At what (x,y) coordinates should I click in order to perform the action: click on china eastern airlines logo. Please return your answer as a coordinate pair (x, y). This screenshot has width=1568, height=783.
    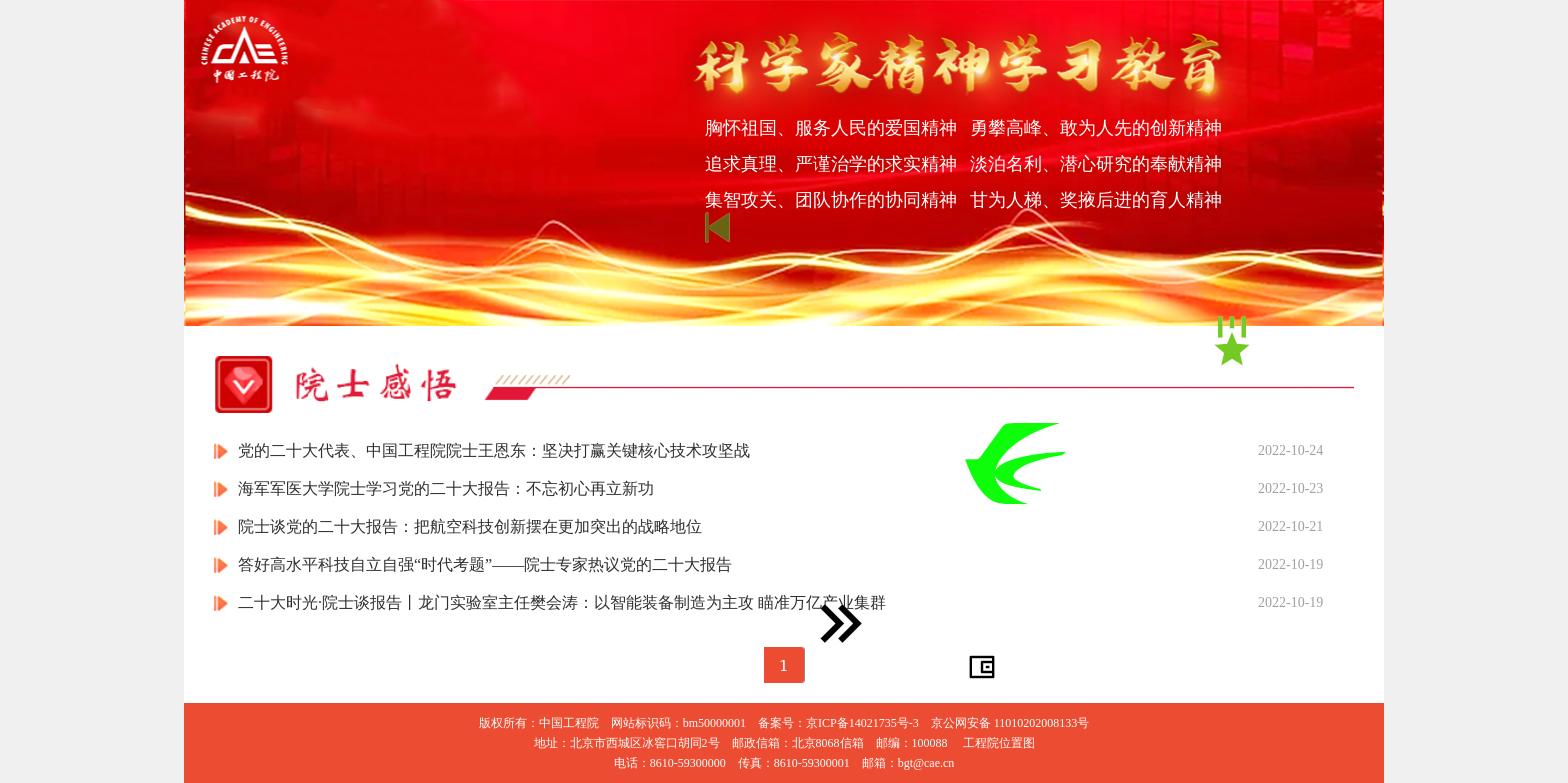
    Looking at the image, I should click on (1015, 463).